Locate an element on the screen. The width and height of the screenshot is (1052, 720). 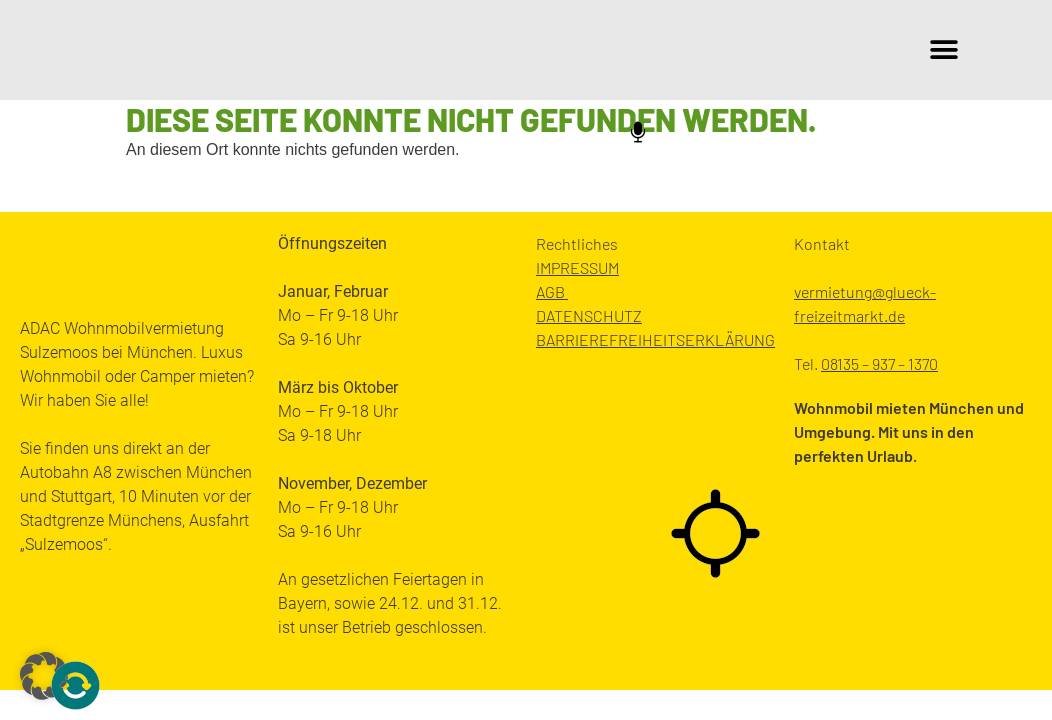
sync data or refresh content is located at coordinates (75, 685).